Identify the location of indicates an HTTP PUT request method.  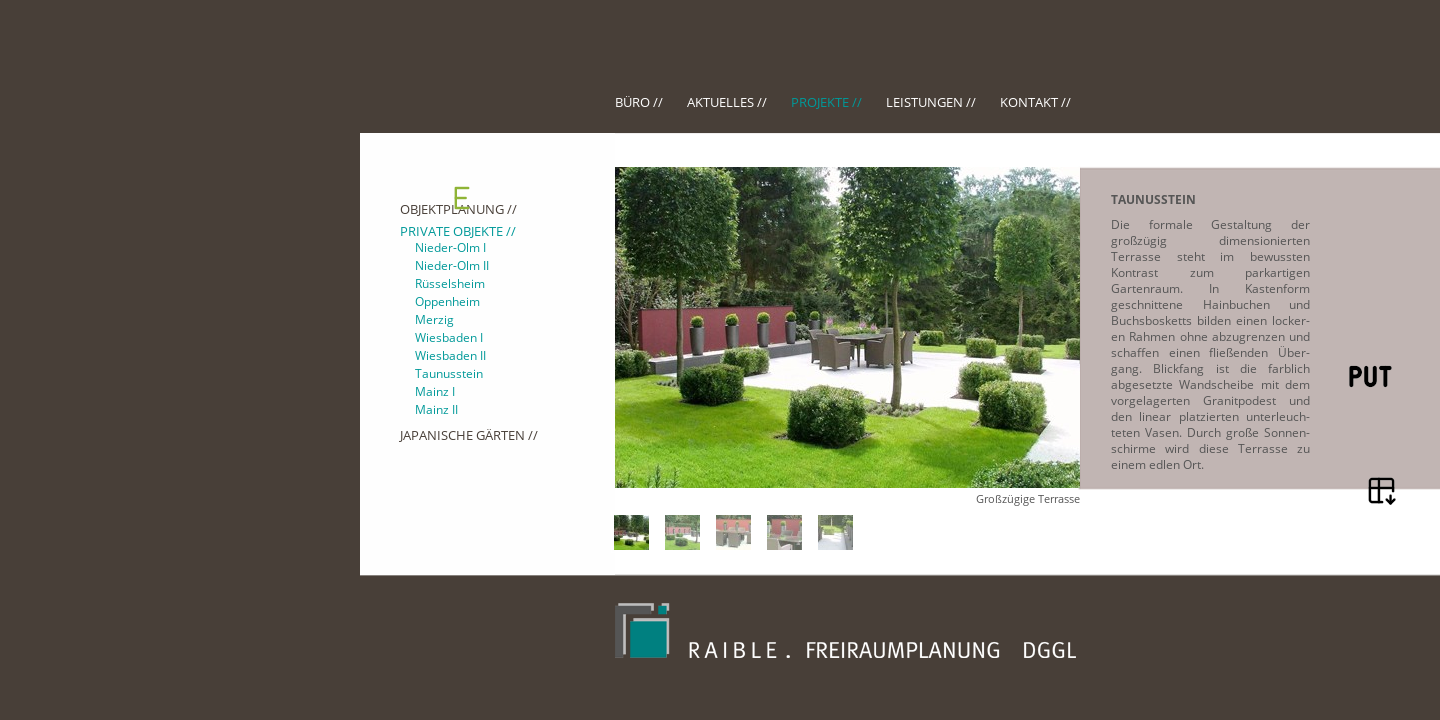
(1370, 376).